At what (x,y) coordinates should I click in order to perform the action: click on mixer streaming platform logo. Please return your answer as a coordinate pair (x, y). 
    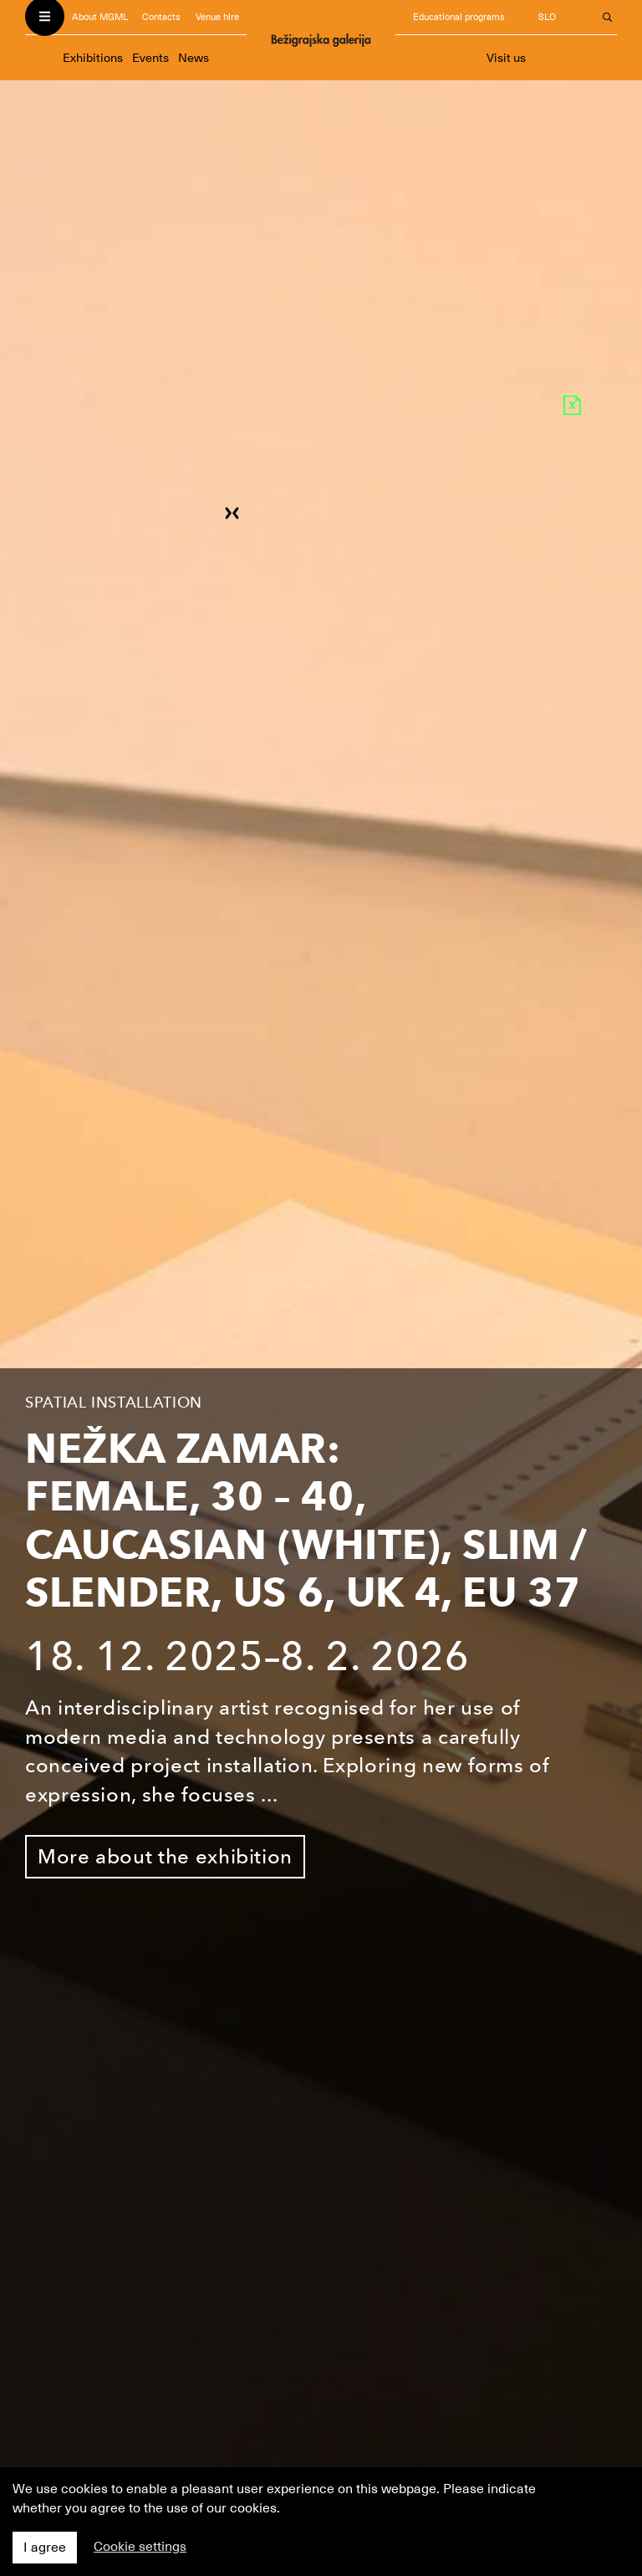
    Looking at the image, I should click on (232, 513).